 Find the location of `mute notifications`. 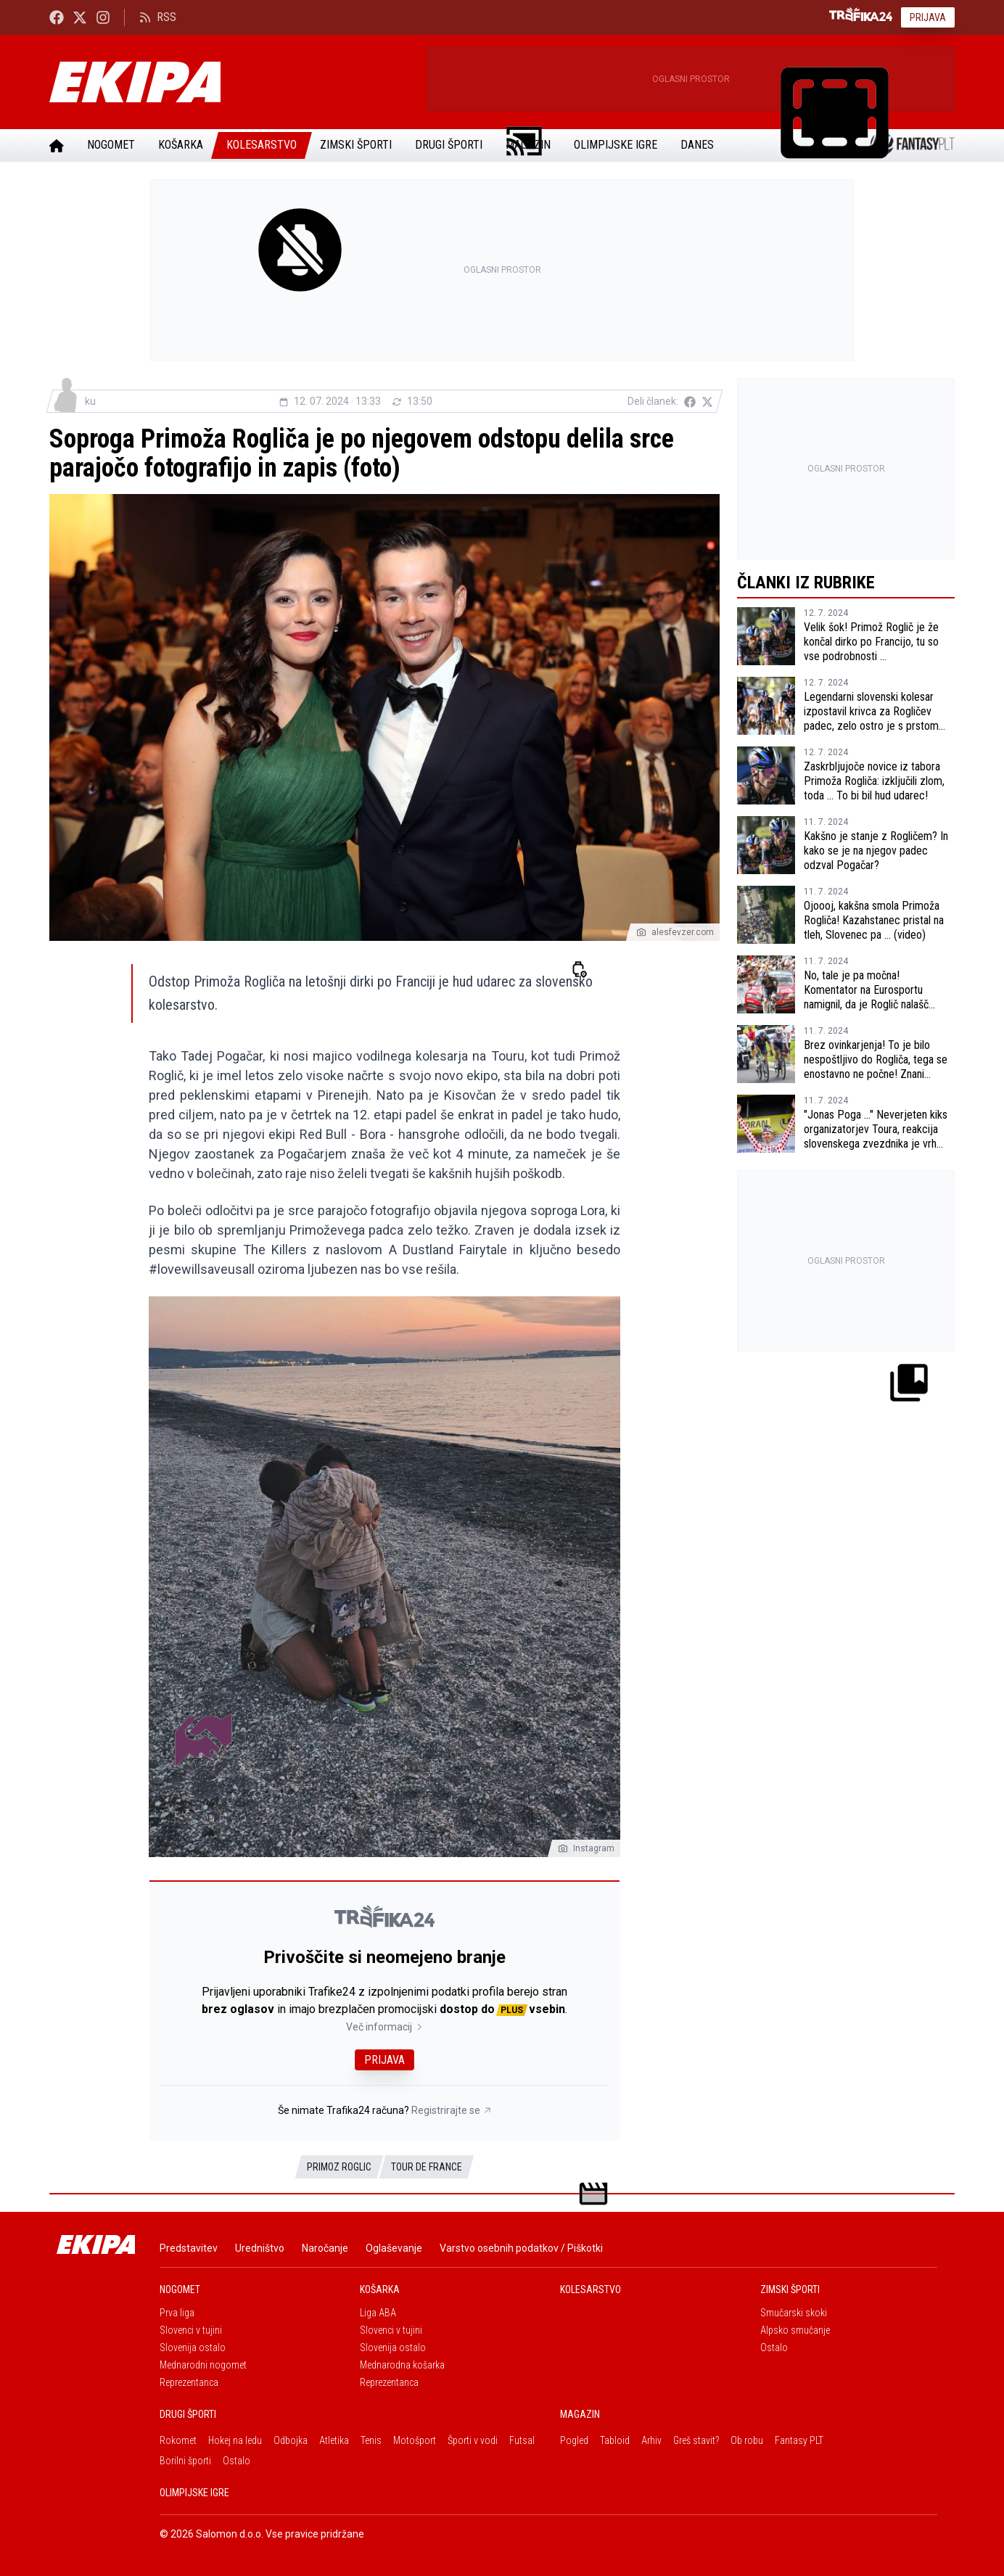

mute notifications is located at coordinates (300, 250).